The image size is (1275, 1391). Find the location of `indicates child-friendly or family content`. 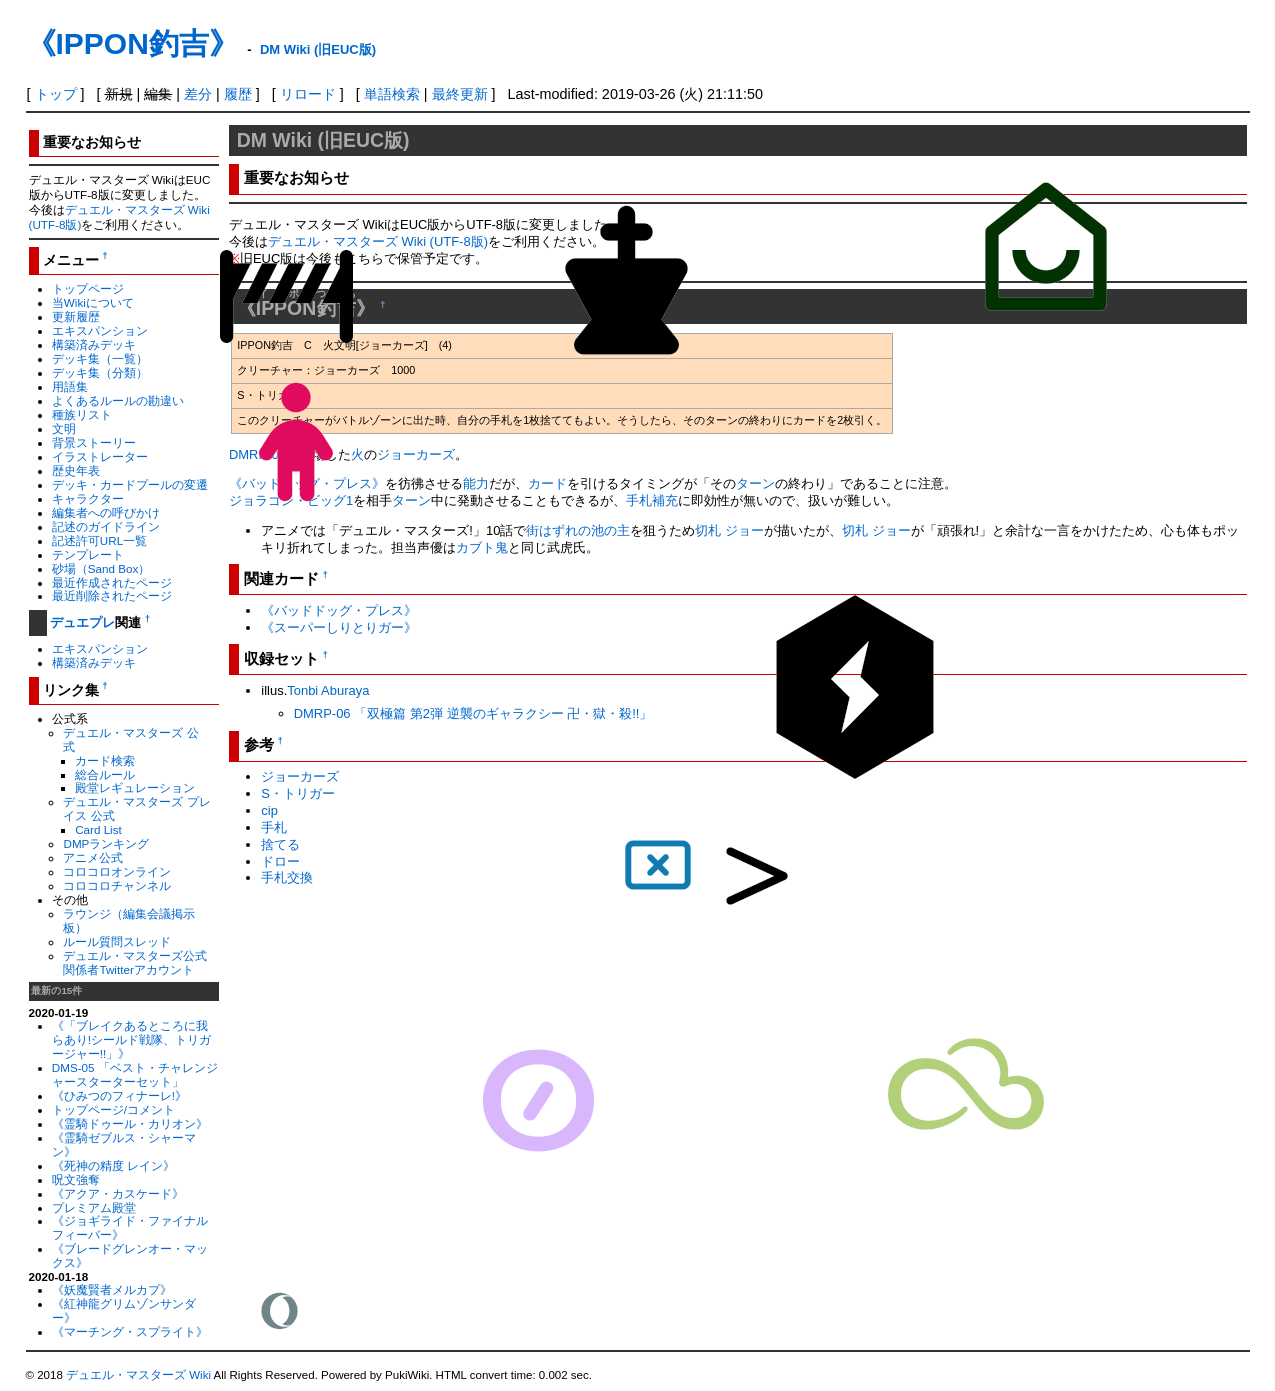

indicates child-friendly or family content is located at coordinates (296, 442).